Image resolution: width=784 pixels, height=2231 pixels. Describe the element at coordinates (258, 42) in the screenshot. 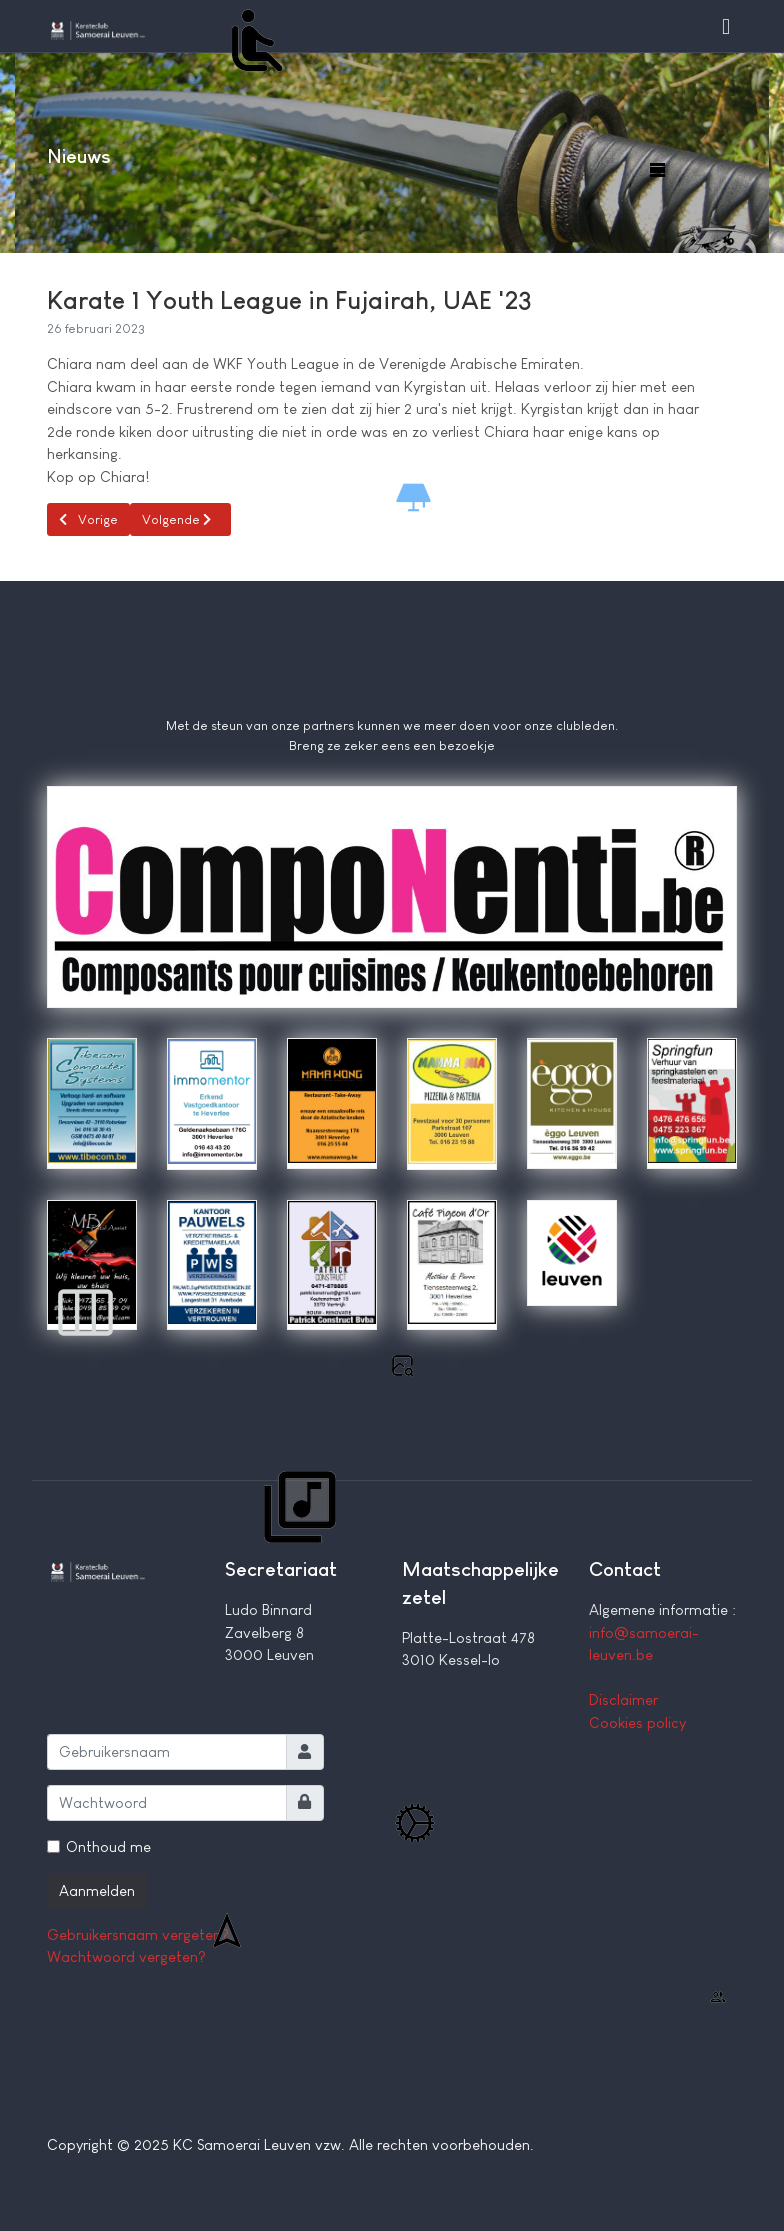

I see `indicates seat recline is available` at that location.